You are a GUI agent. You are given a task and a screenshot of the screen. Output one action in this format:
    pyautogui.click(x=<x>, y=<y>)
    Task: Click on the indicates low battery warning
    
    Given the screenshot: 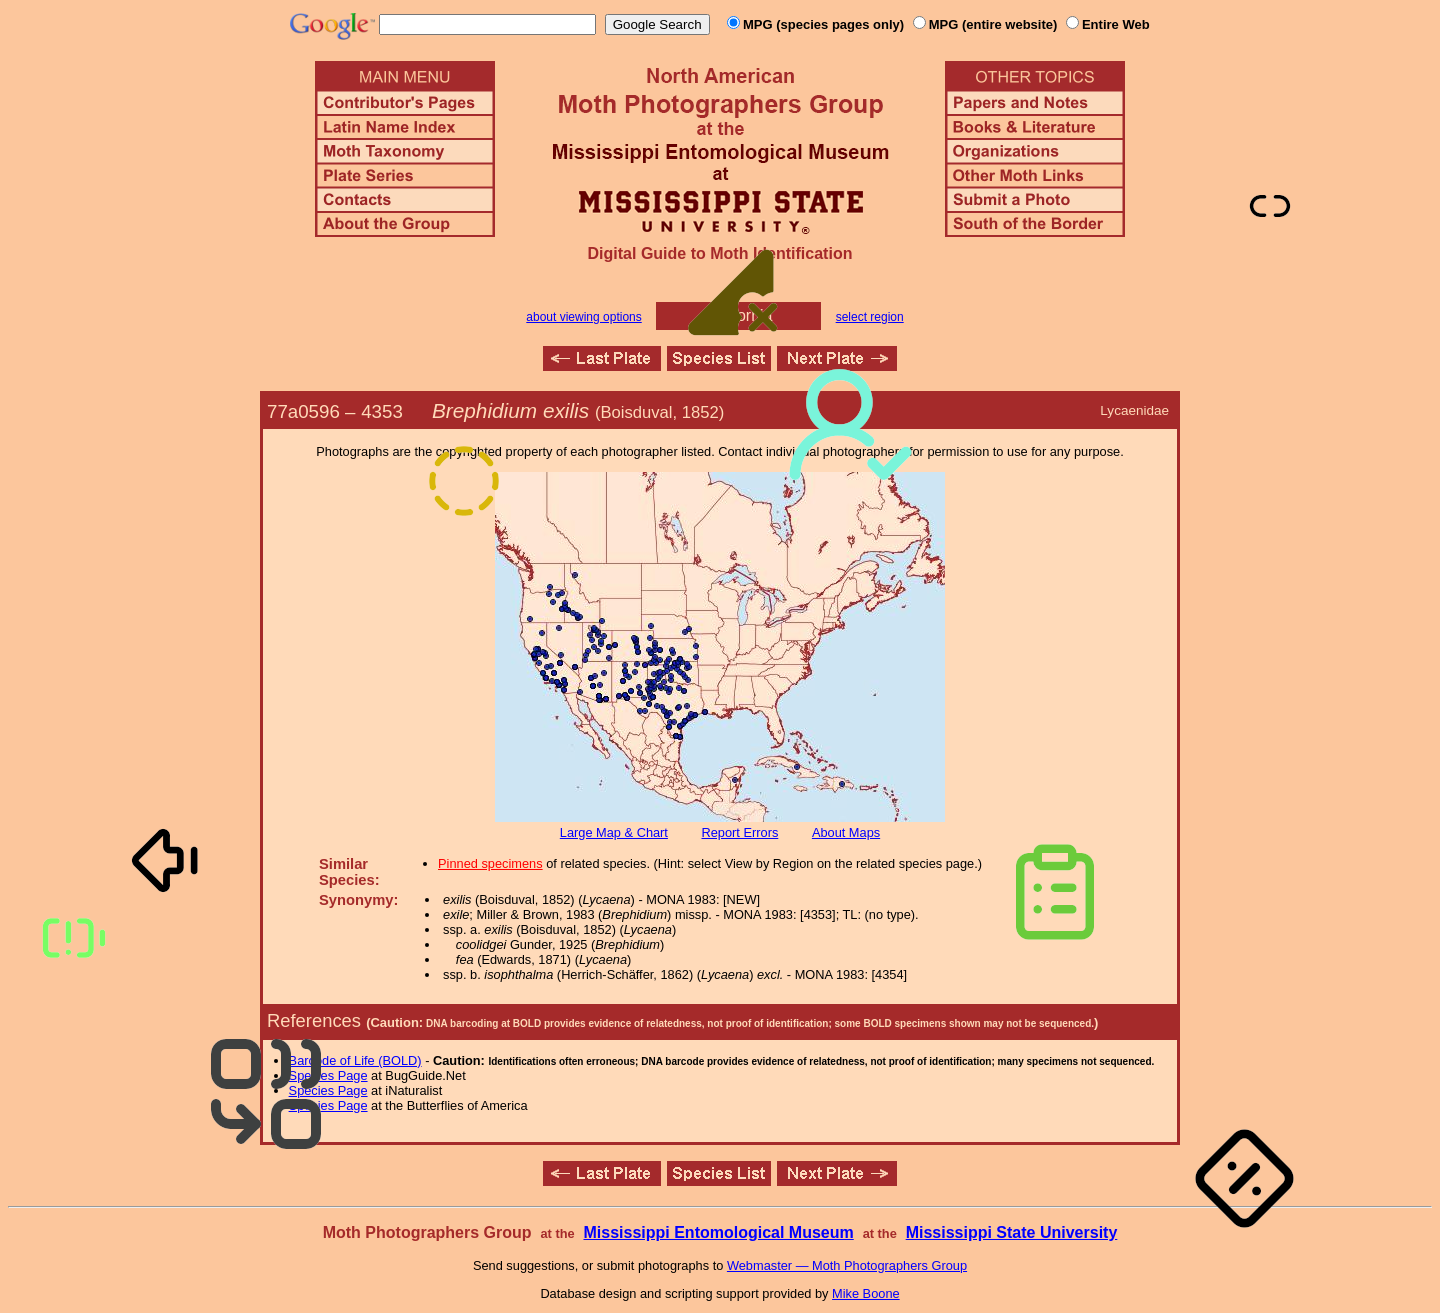 What is the action you would take?
    pyautogui.click(x=74, y=938)
    